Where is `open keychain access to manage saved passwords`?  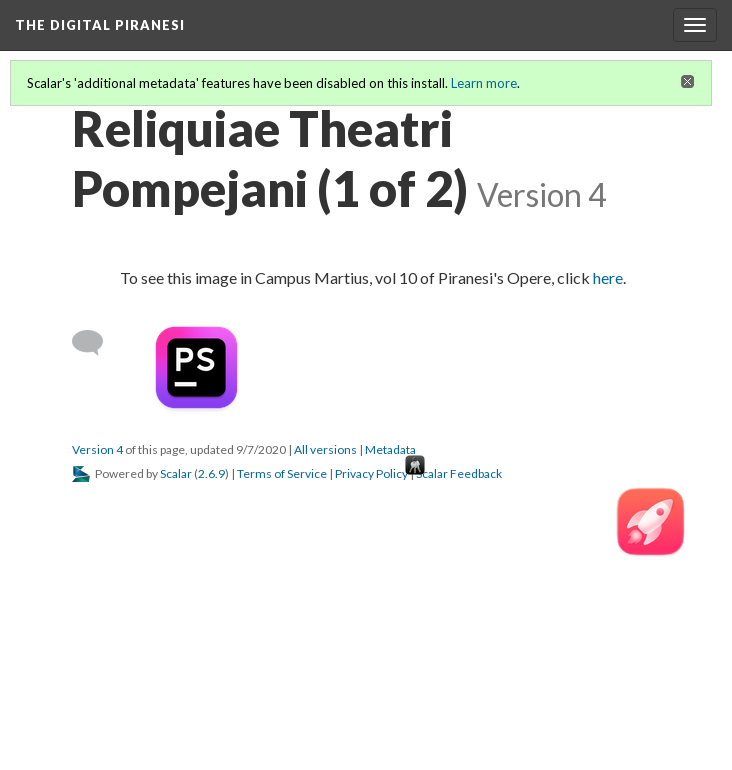 open keychain access to manage saved passwords is located at coordinates (415, 465).